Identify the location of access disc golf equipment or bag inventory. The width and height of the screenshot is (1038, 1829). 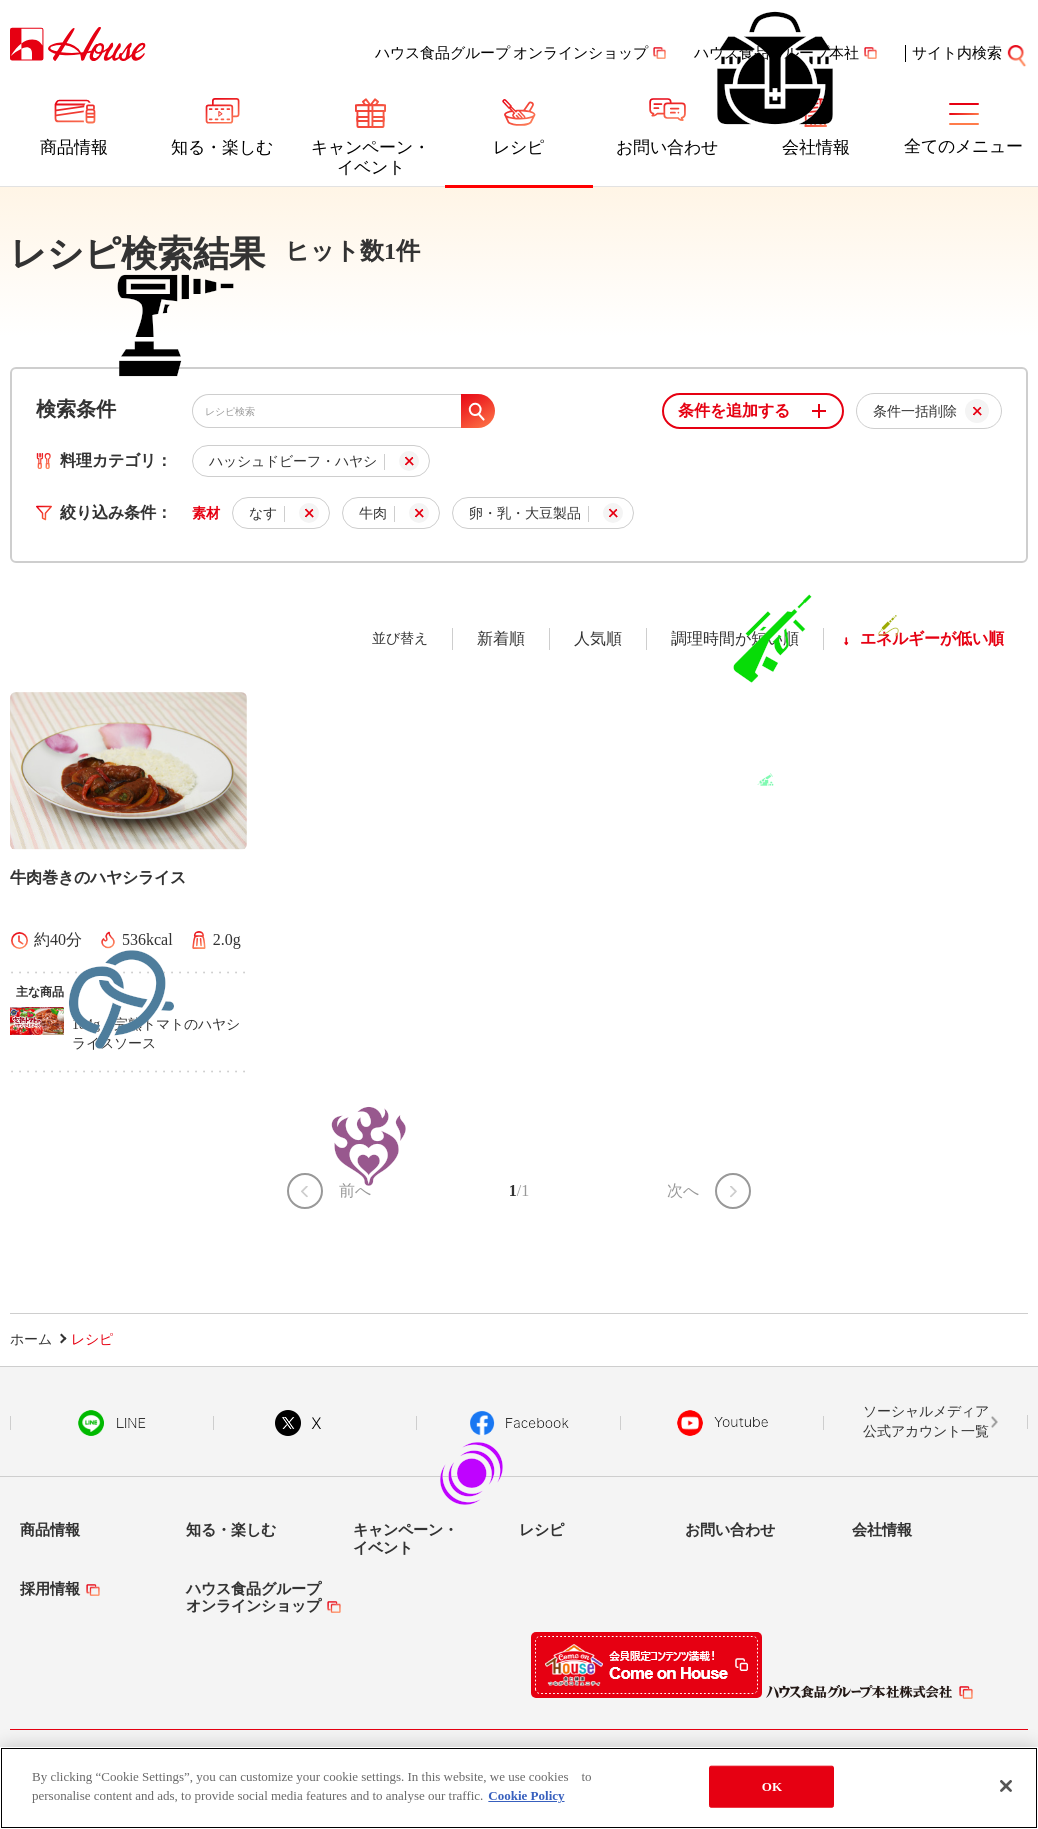
(775, 68).